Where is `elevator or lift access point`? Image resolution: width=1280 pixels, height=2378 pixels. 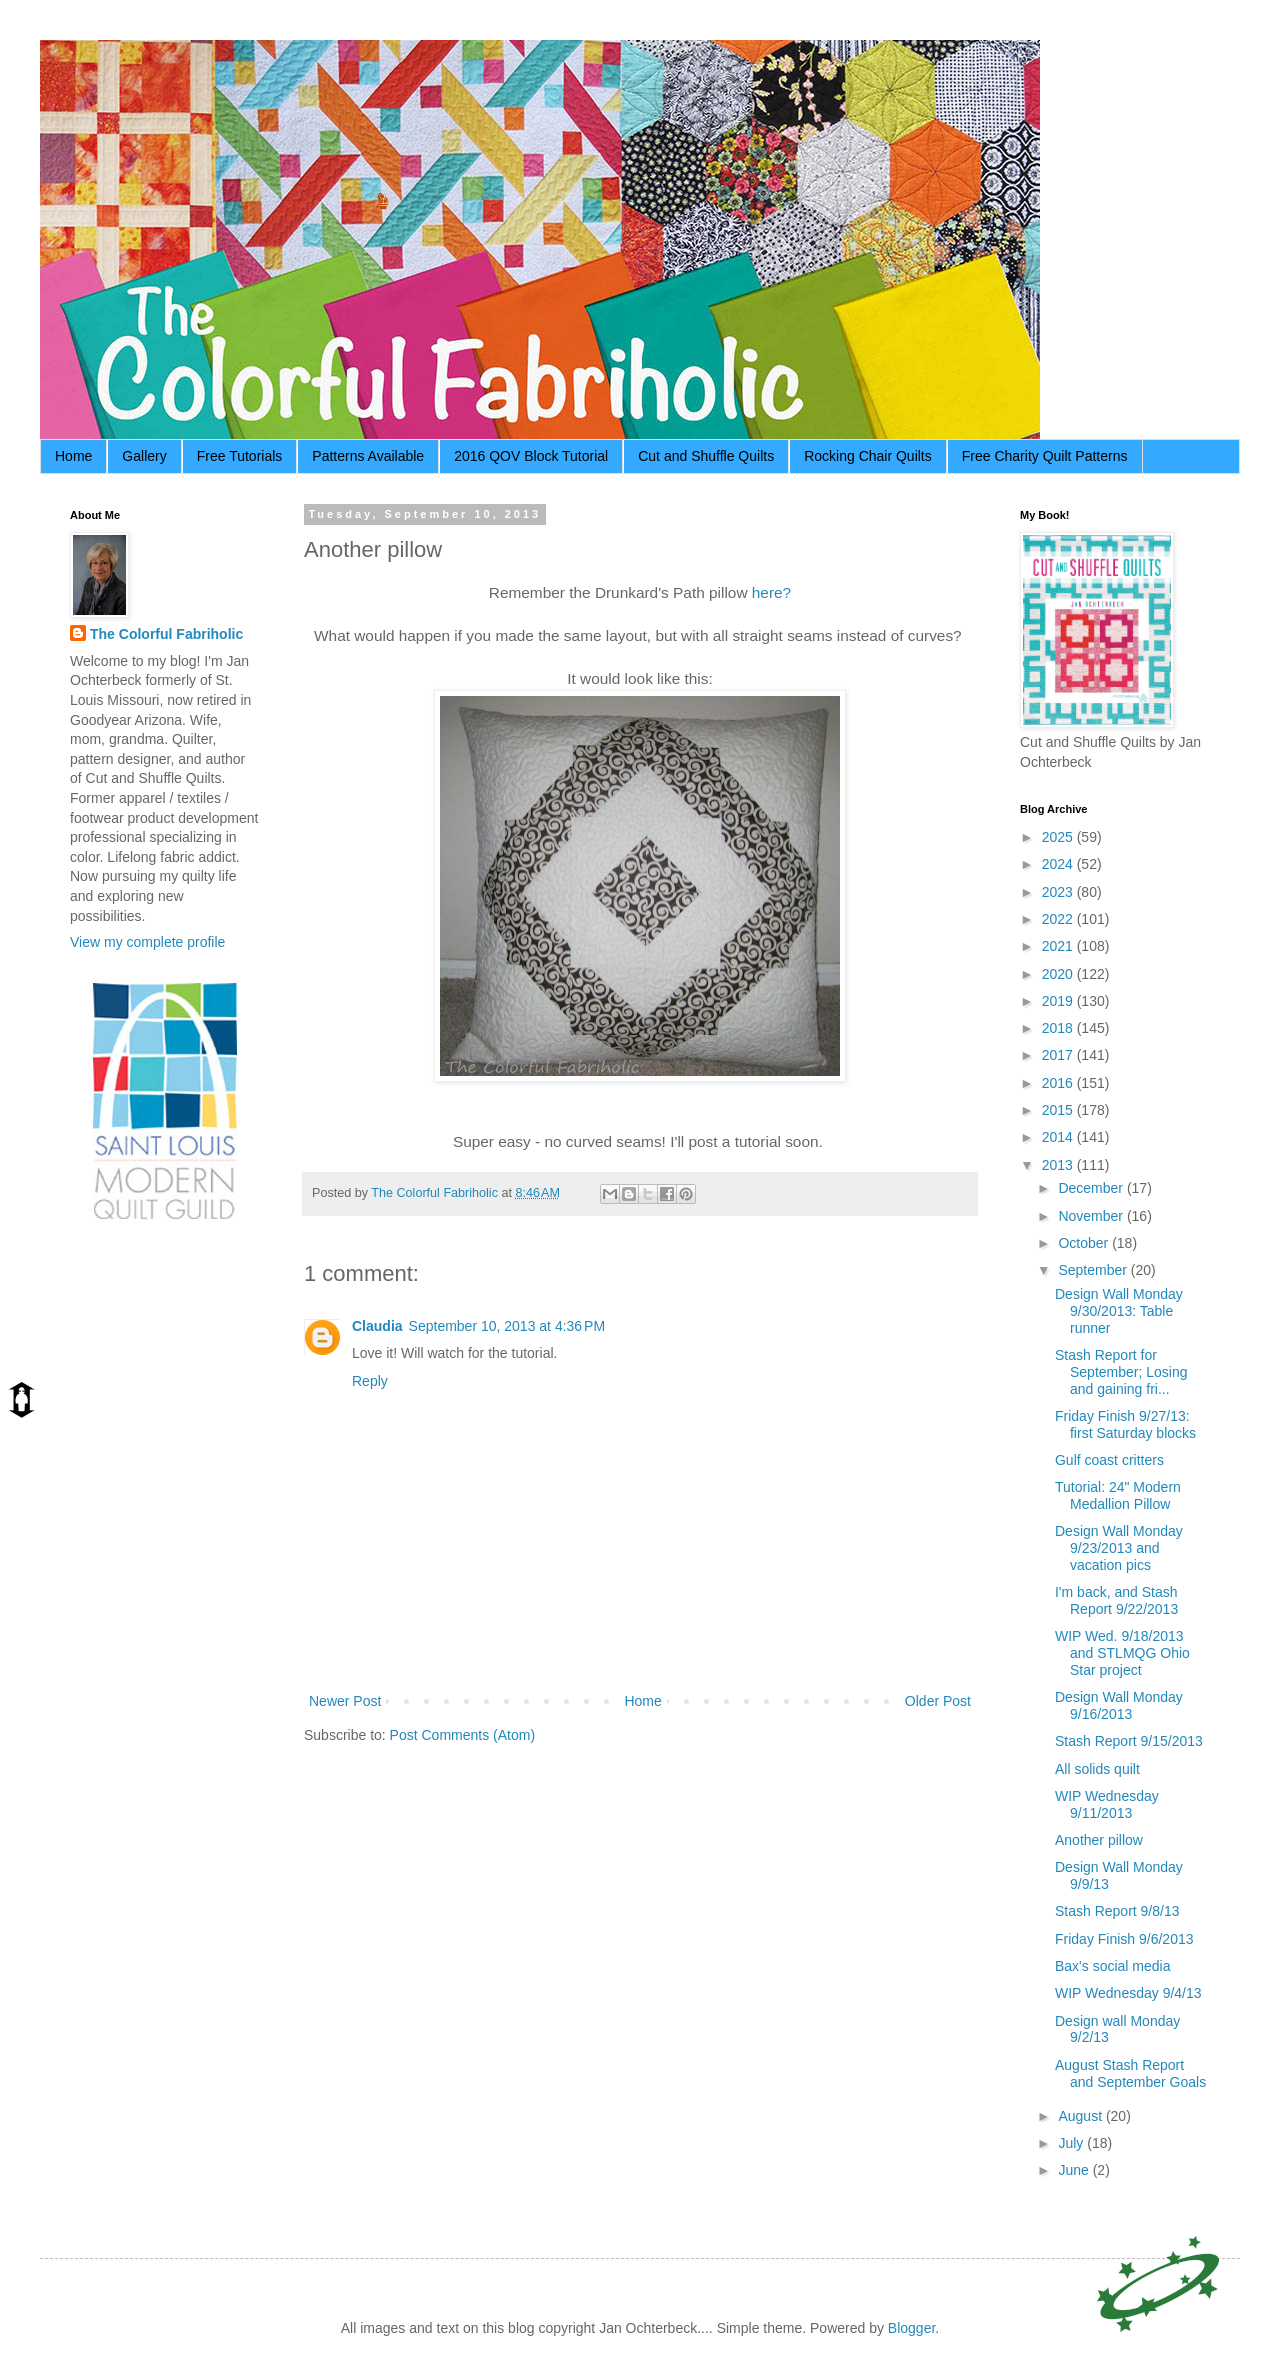 elevator or lift access point is located at coordinates (21, 1399).